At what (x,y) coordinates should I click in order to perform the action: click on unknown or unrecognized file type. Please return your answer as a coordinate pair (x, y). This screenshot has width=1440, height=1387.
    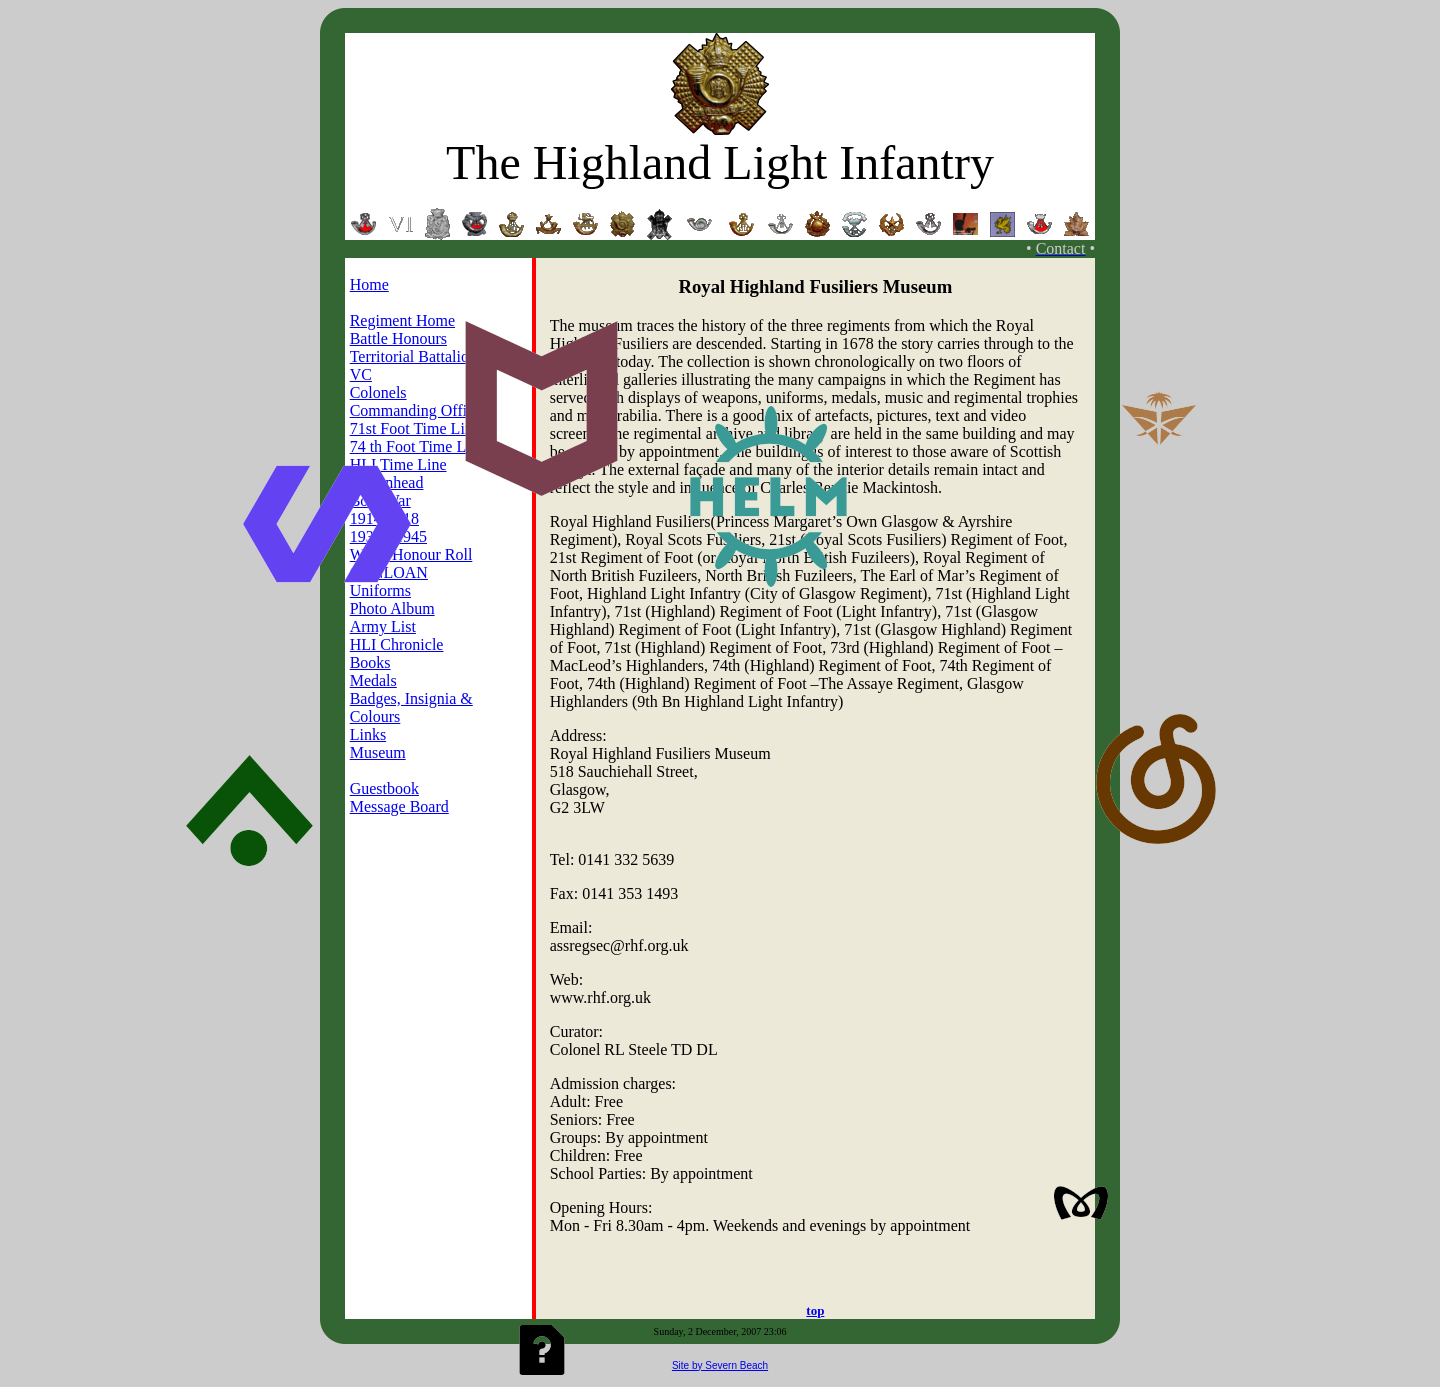
    Looking at the image, I should click on (542, 1350).